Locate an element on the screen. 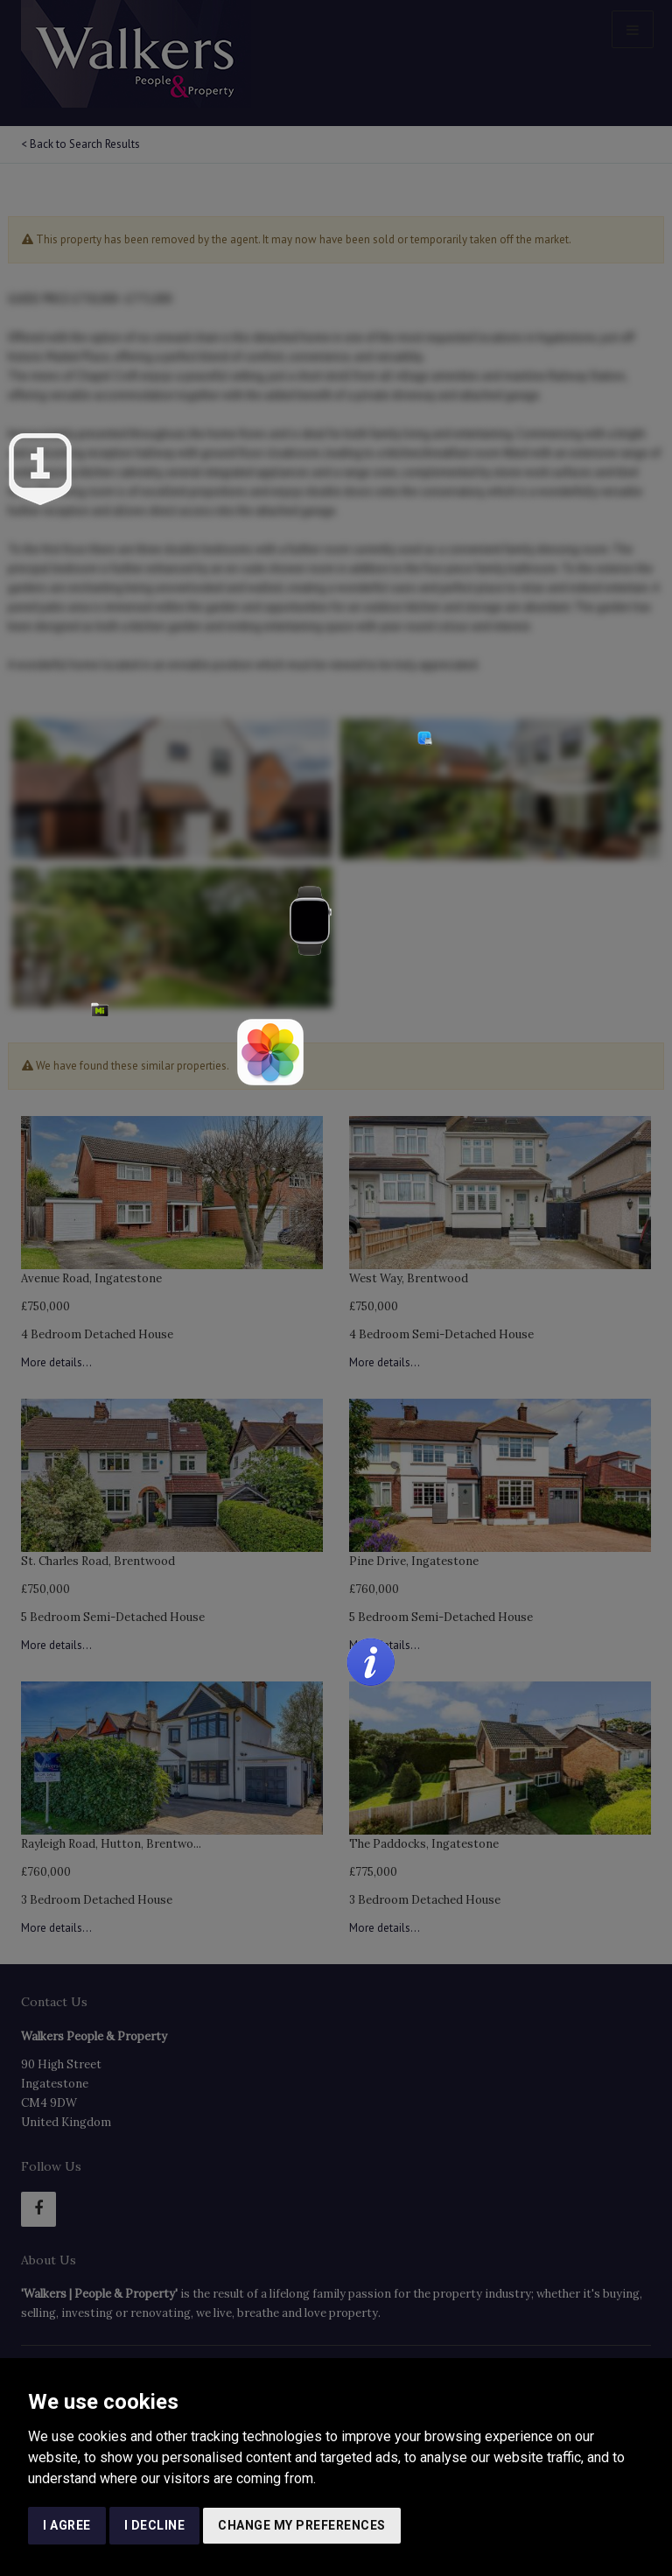 The width and height of the screenshot is (672, 2576). open misskey files folder is located at coordinates (100, 1010).